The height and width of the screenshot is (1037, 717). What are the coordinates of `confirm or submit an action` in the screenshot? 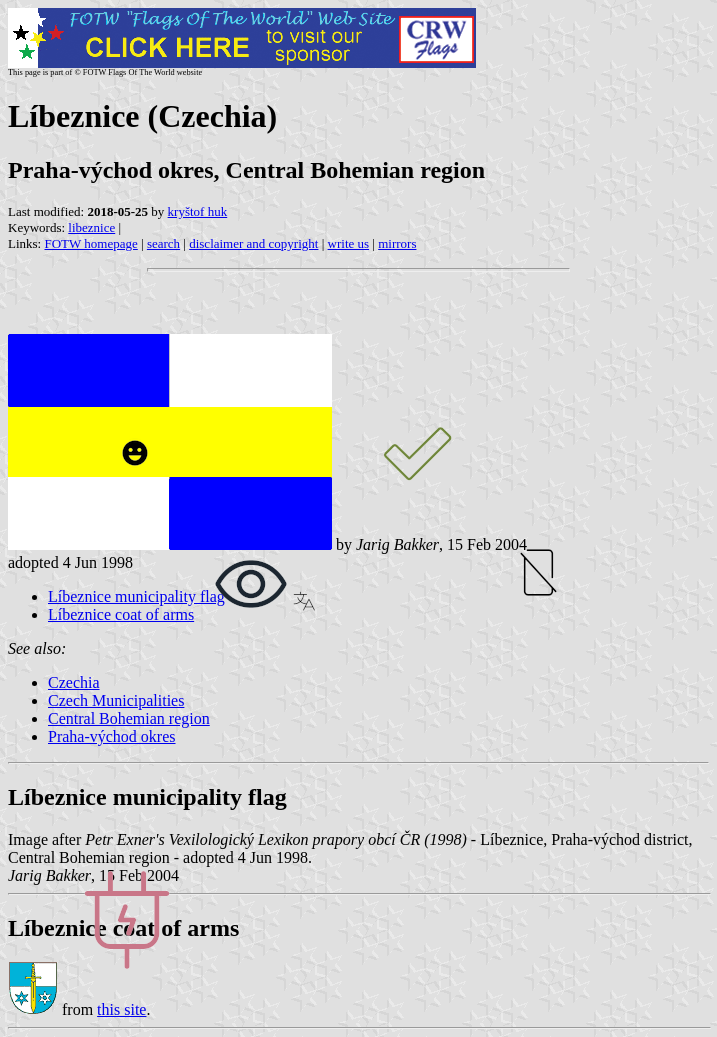 It's located at (416, 452).